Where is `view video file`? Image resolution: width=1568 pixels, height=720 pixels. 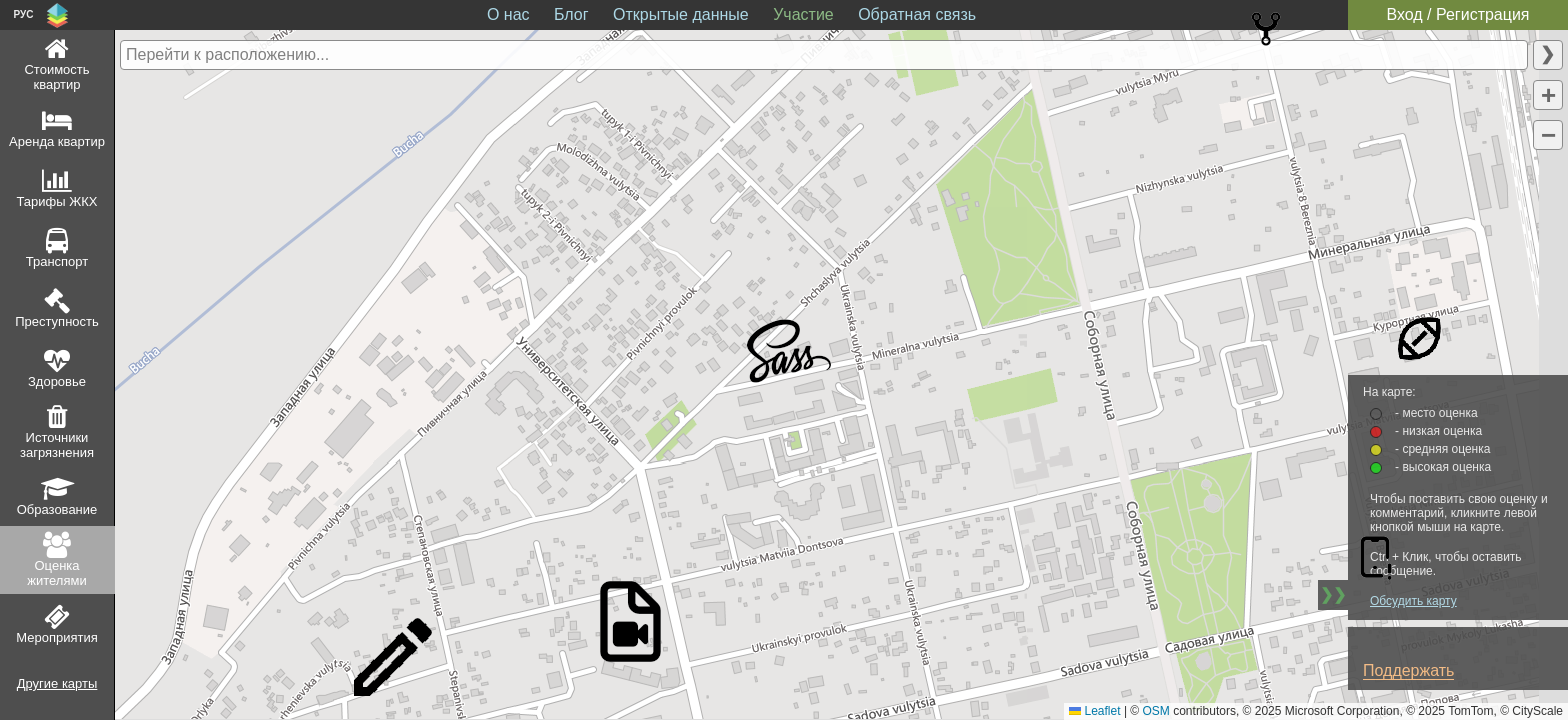 view video file is located at coordinates (630, 621).